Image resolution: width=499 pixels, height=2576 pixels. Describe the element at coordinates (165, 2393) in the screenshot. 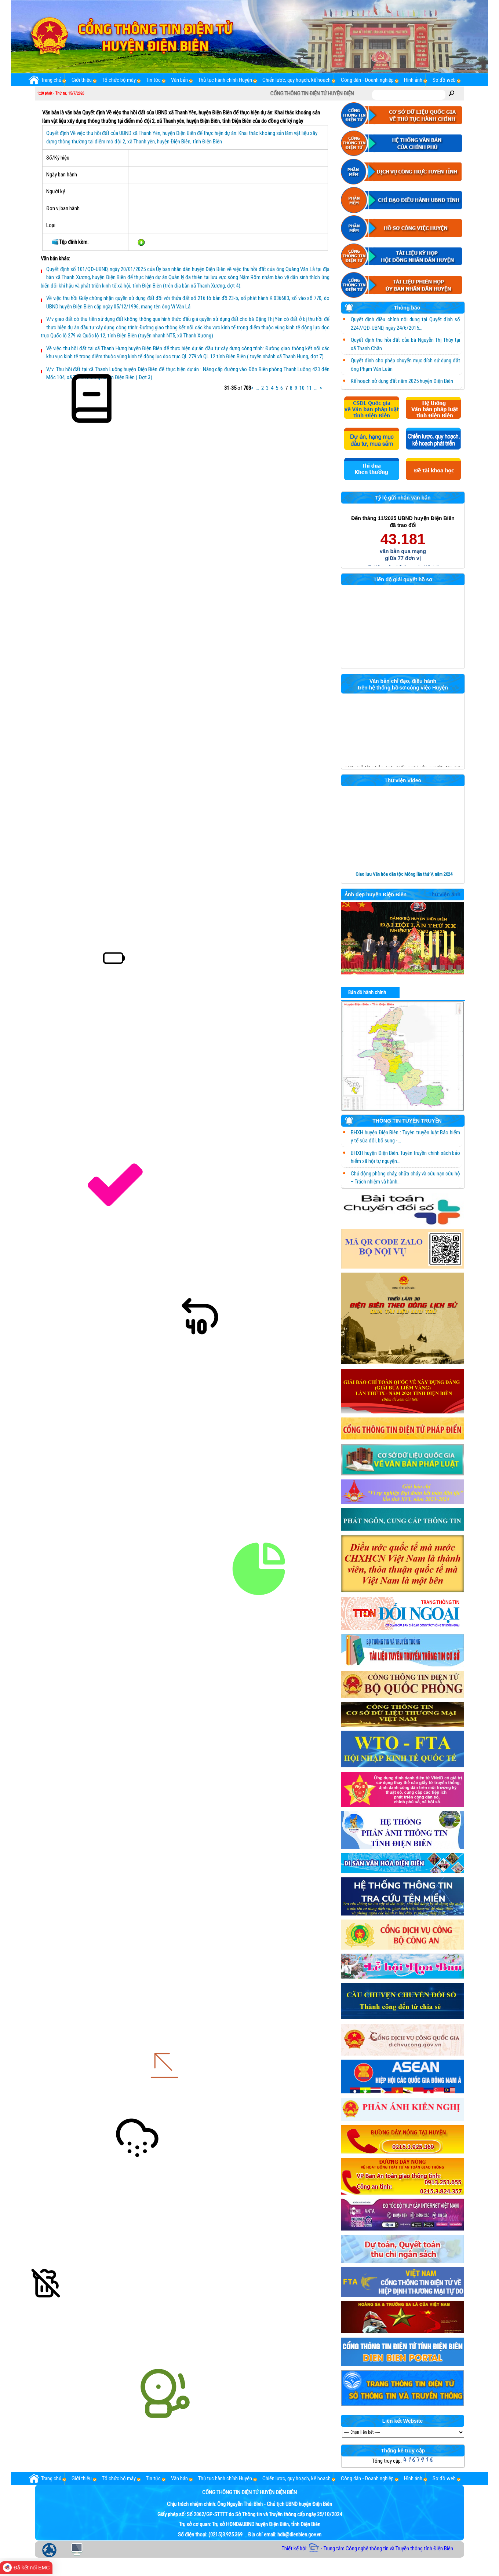

I see `trigger an alarm or alert` at that location.